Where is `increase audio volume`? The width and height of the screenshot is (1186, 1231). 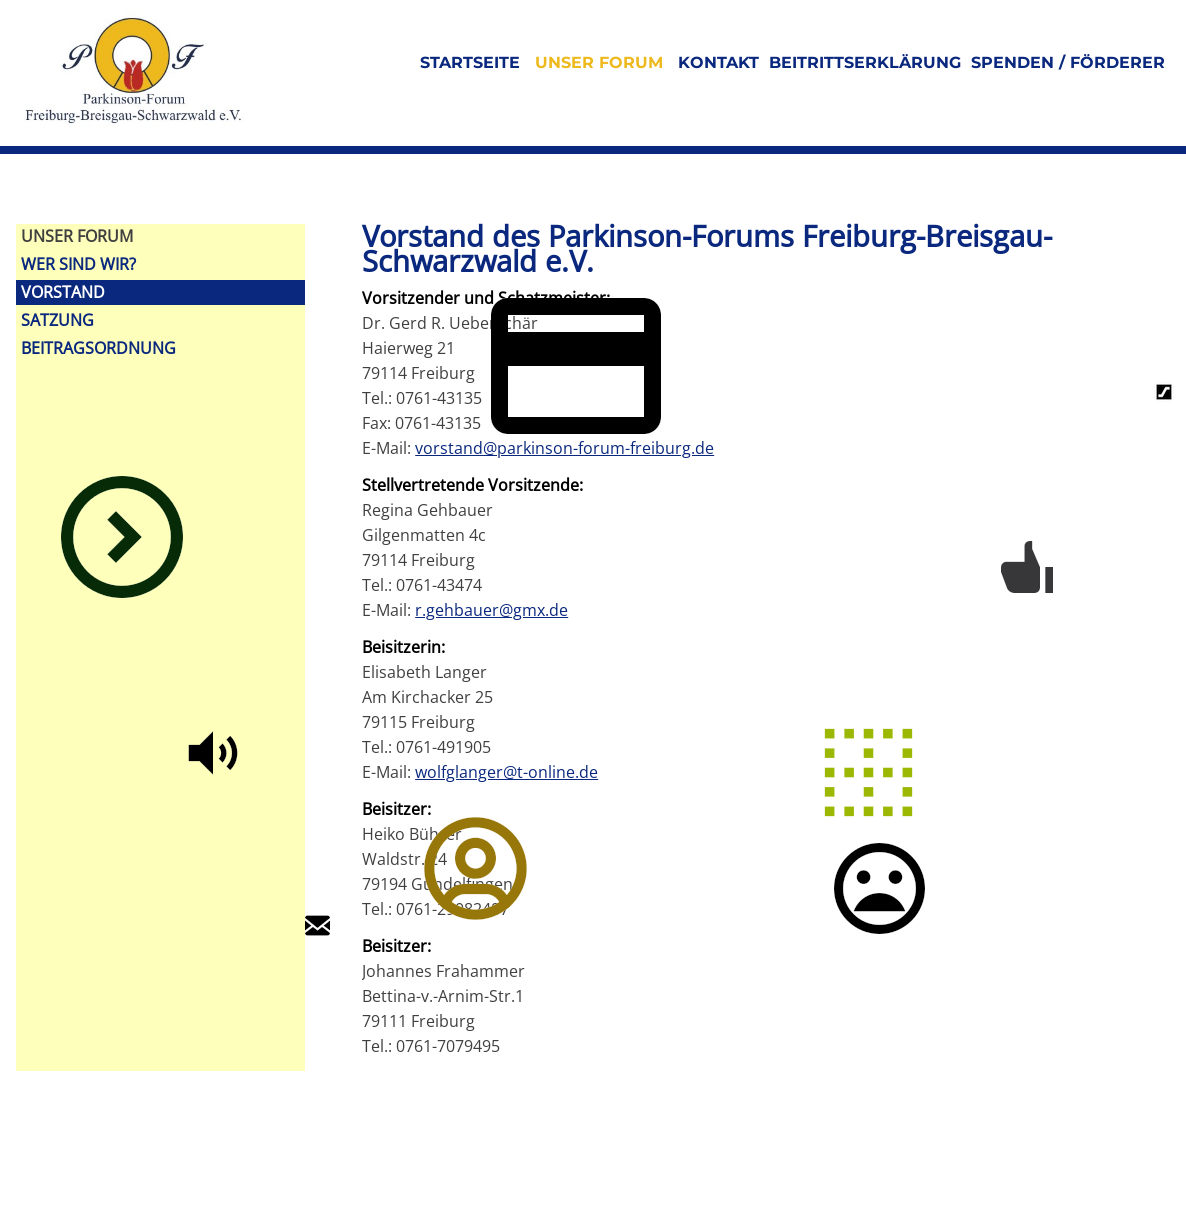 increase audio volume is located at coordinates (213, 753).